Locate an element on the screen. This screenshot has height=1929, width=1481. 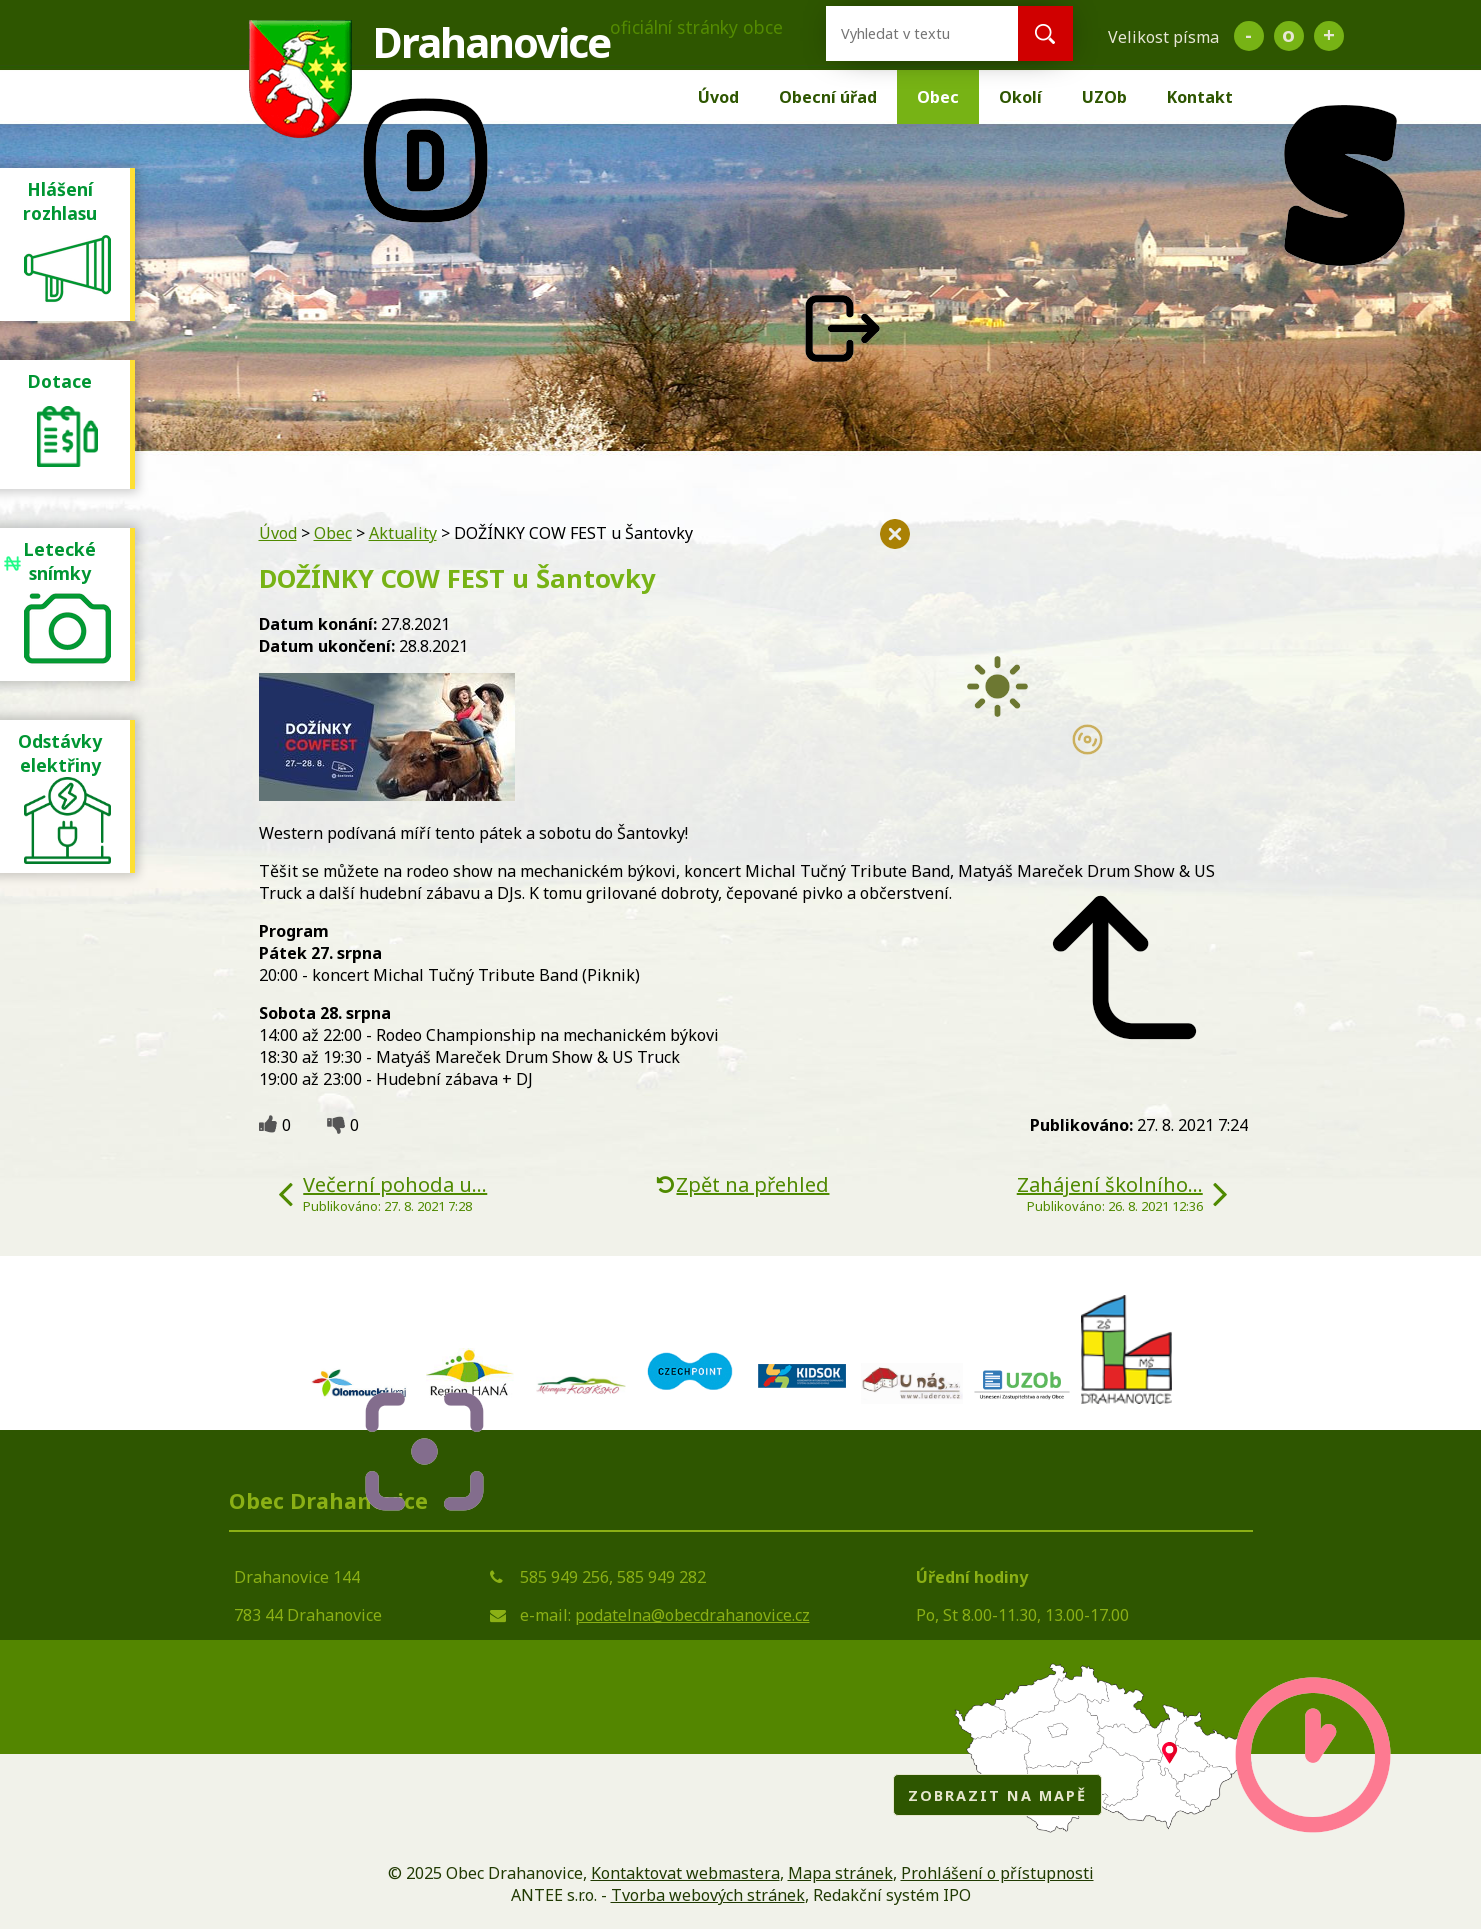
indicates the current time is 1 o'clock is located at coordinates (1313, 1755).